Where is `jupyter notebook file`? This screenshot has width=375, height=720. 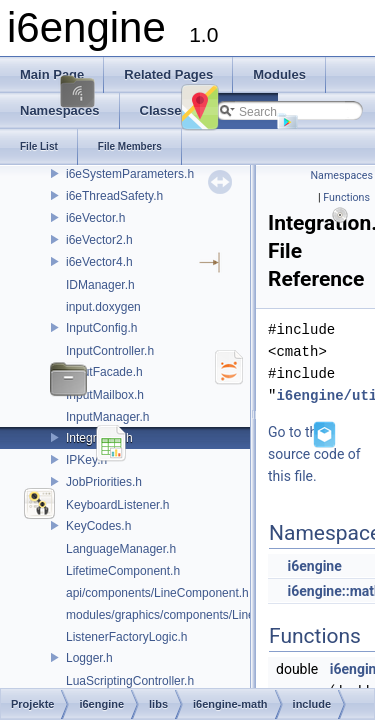 jupyter notebook file is located at coordinates (229, 367).